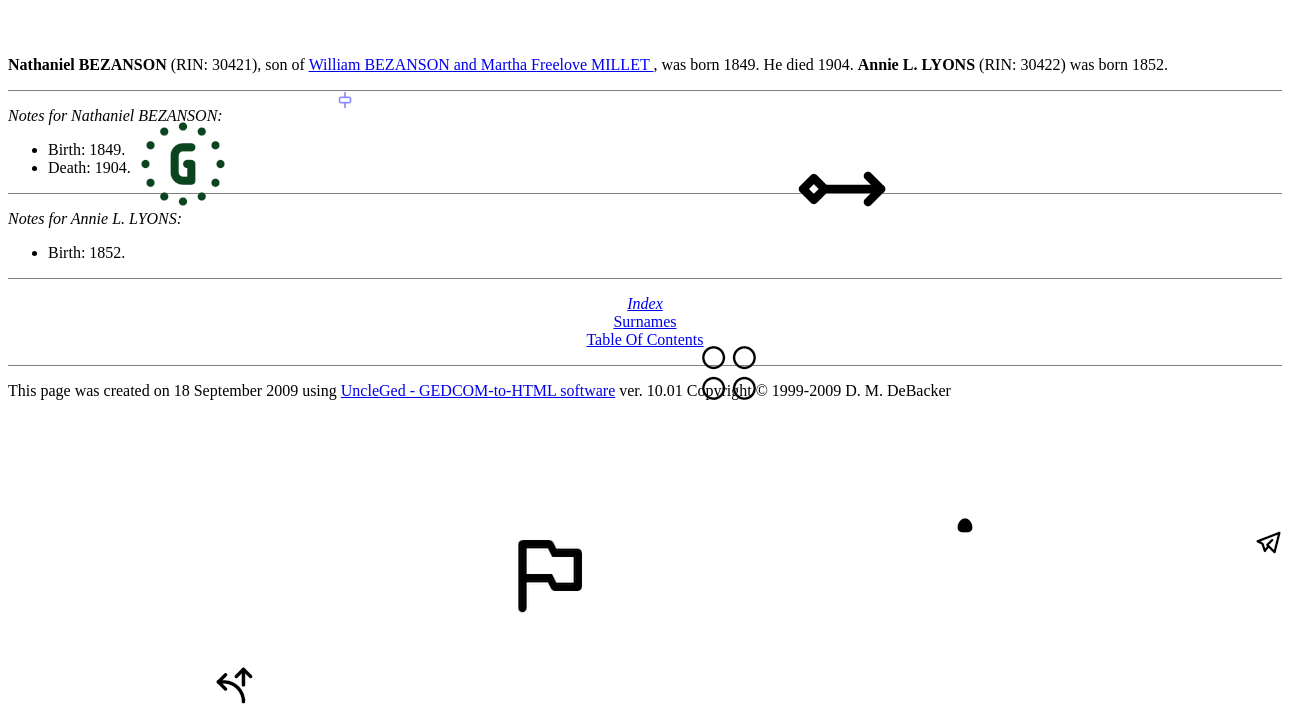 This screenshot has height=720, width=1290. Describe the element at coordinates (842, 189) in the screenshot. I see `navigate to the next step or section` at that location.